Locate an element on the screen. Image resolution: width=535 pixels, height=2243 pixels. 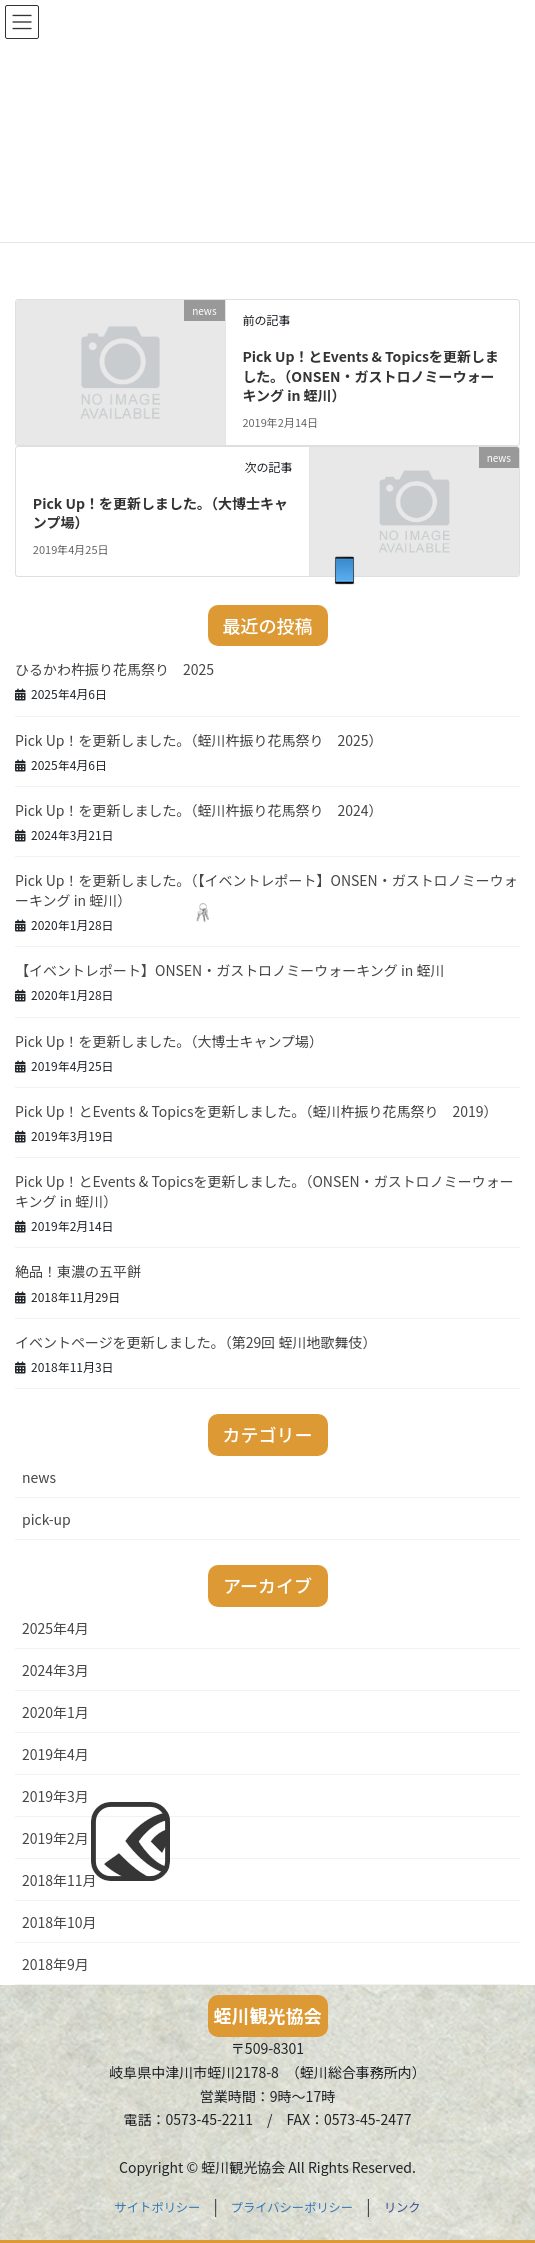
iPad Air device icon for system identification is located at coordinates (344, 570).